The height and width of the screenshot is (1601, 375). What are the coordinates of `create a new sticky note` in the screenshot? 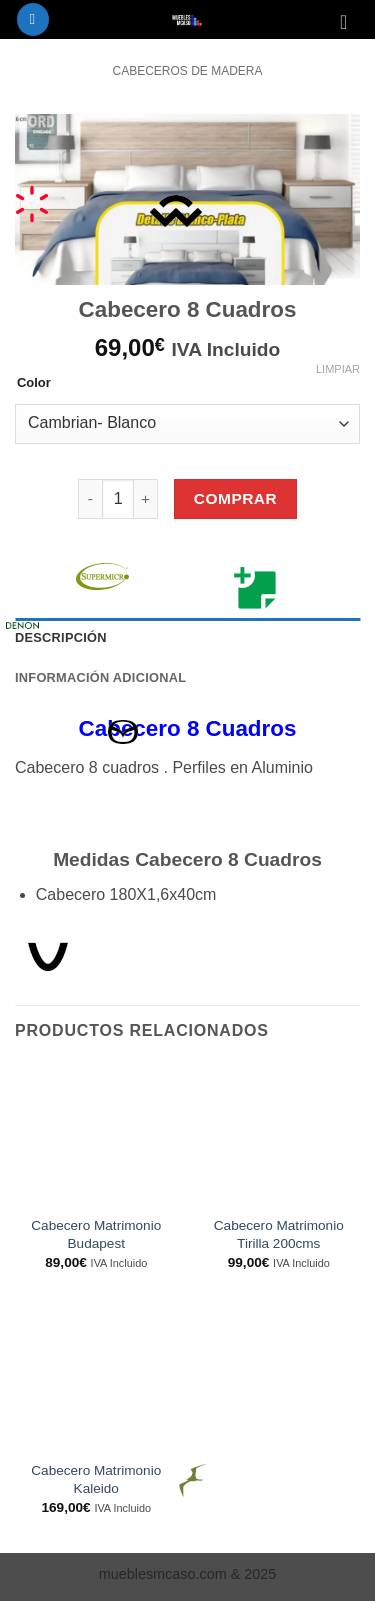 It's located at (257, 590).